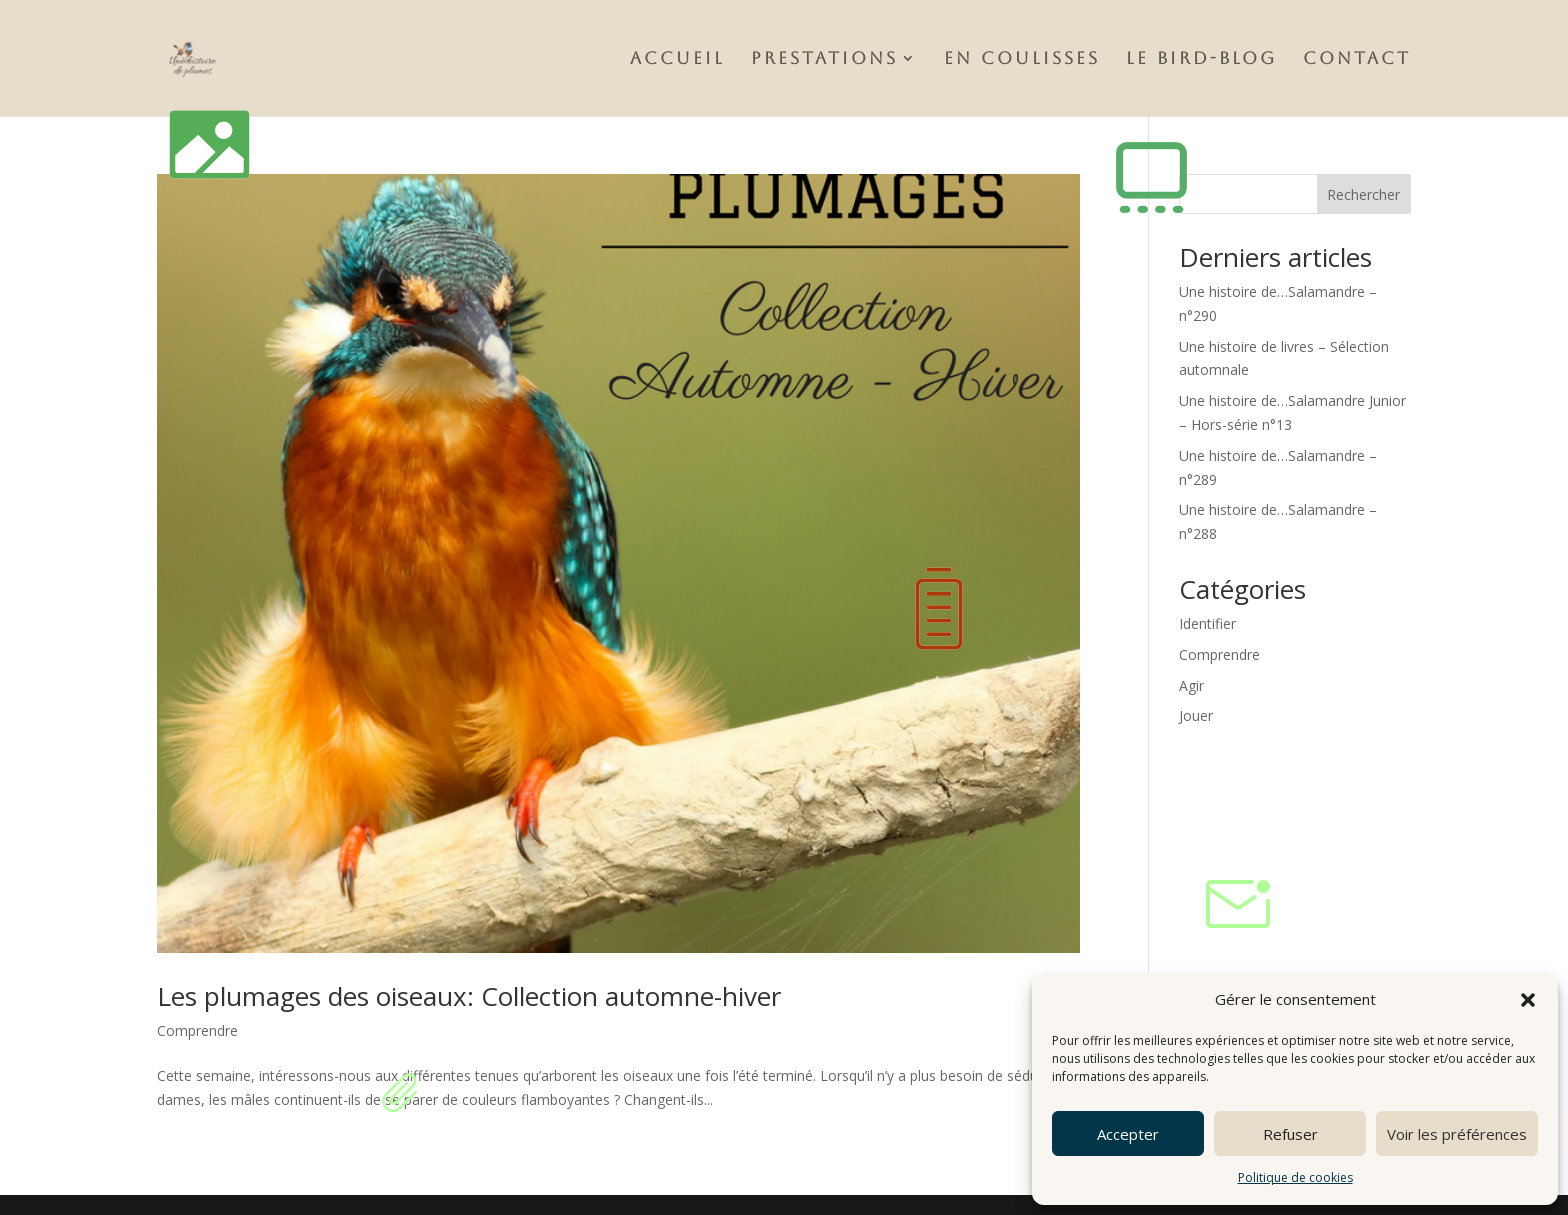 Image resolution: width=1568 pixels, height=1215 pixels. I want to click on view gallery in thumbnail grid mode, so click(1151, 177).